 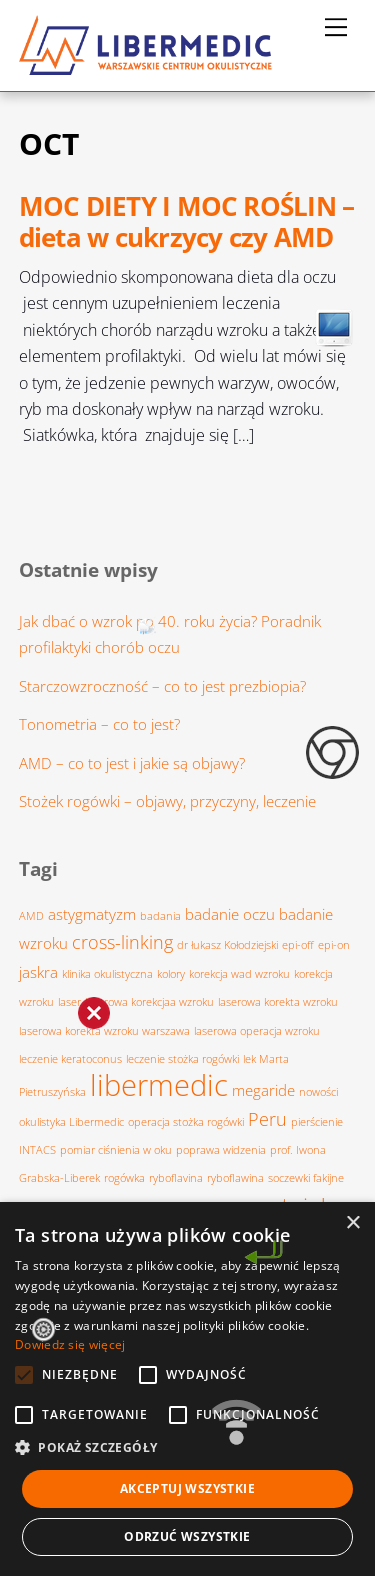 I want to click on reply to all recipients in an email thread, so click(x=263, y=1252).